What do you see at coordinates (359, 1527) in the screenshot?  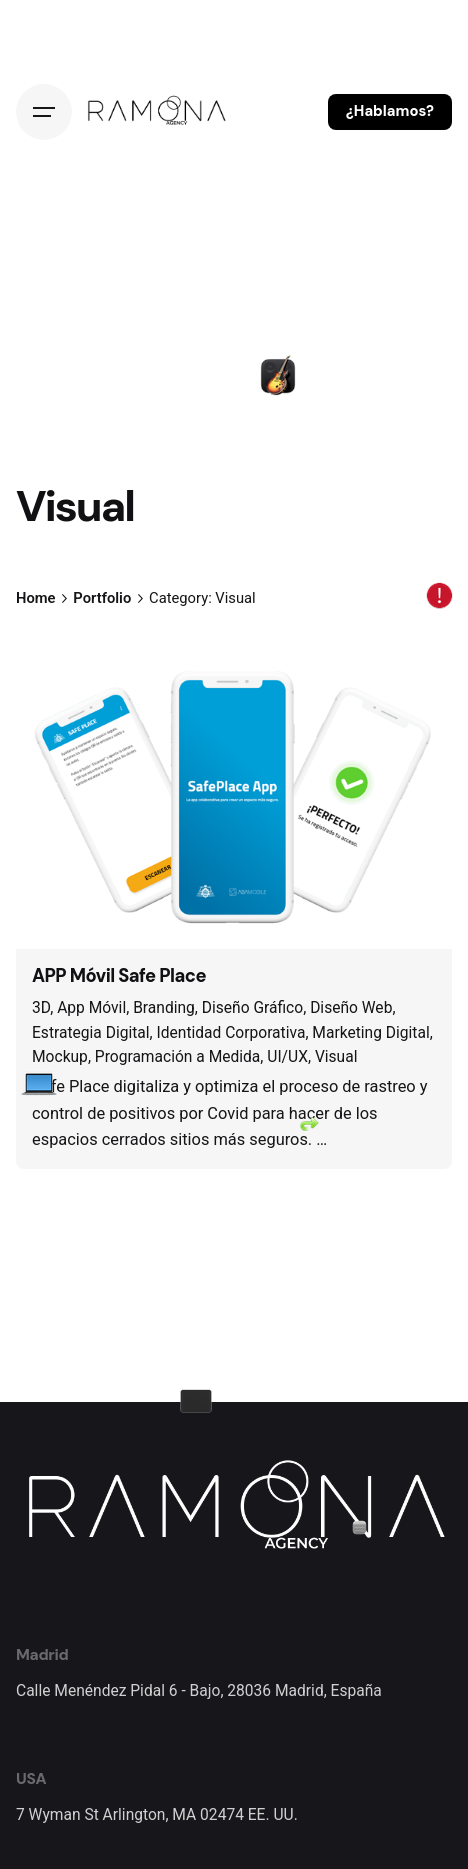 I see `open the notes app` at bounding box center [359, 1527].